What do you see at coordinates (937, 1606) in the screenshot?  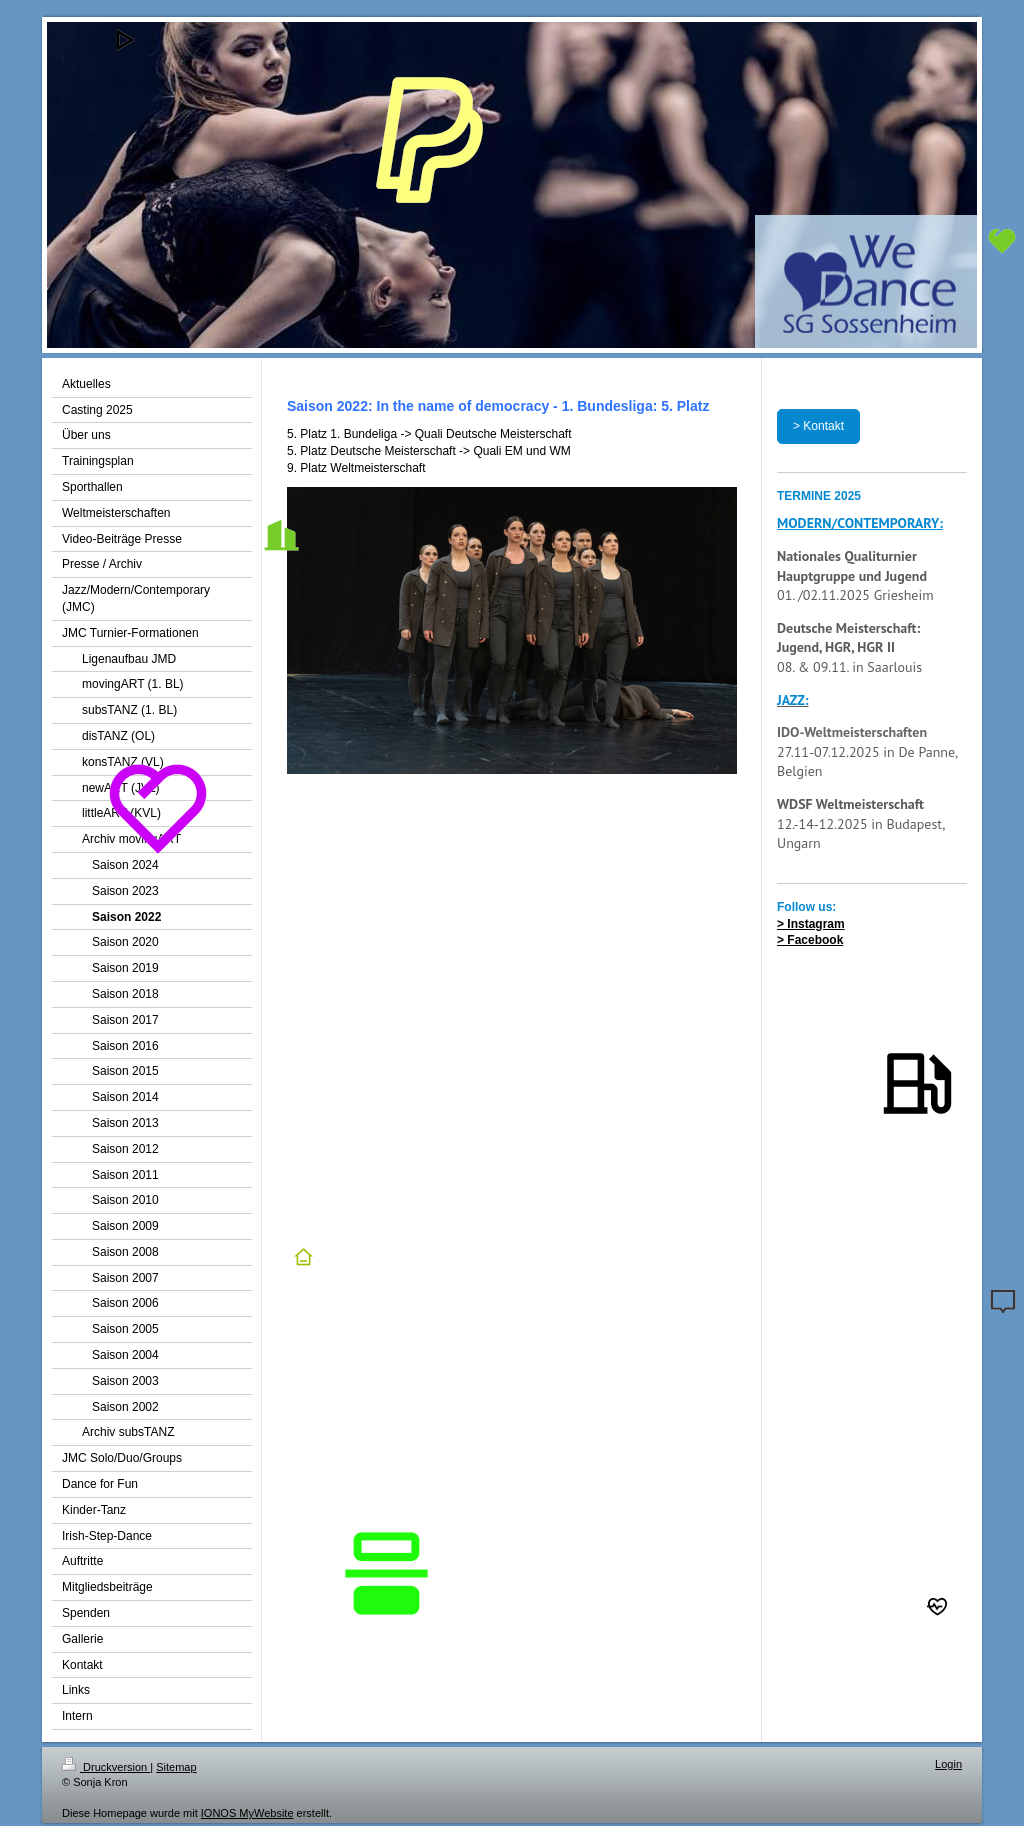 I see `view health or fitness tracking data` at bounding box center [937, 1606].